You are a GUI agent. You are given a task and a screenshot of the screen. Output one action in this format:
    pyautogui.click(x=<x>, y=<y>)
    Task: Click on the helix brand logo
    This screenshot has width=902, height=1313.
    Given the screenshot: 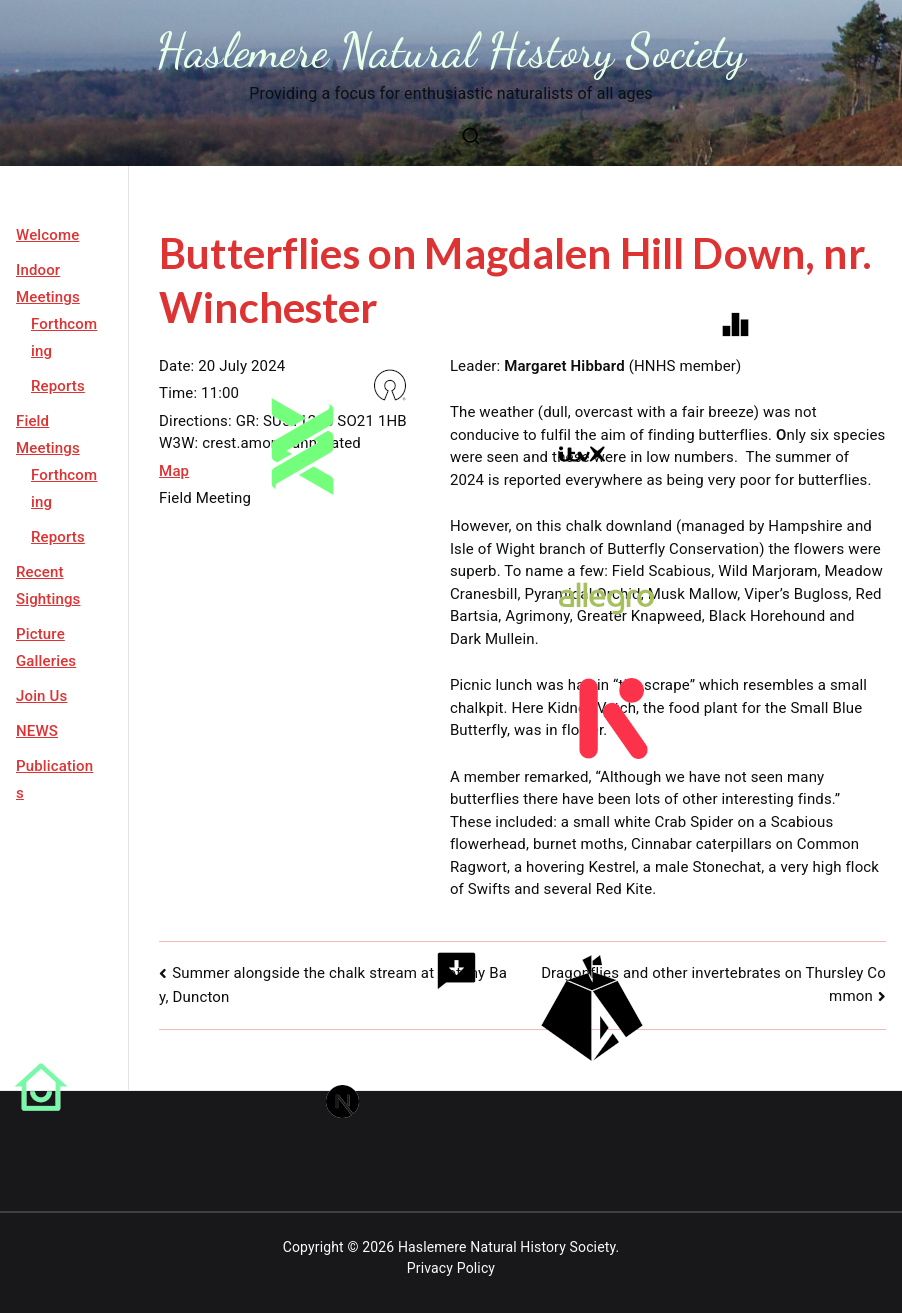 What is the action you would take?
    pyautogui.click(x=302, y=446)
    